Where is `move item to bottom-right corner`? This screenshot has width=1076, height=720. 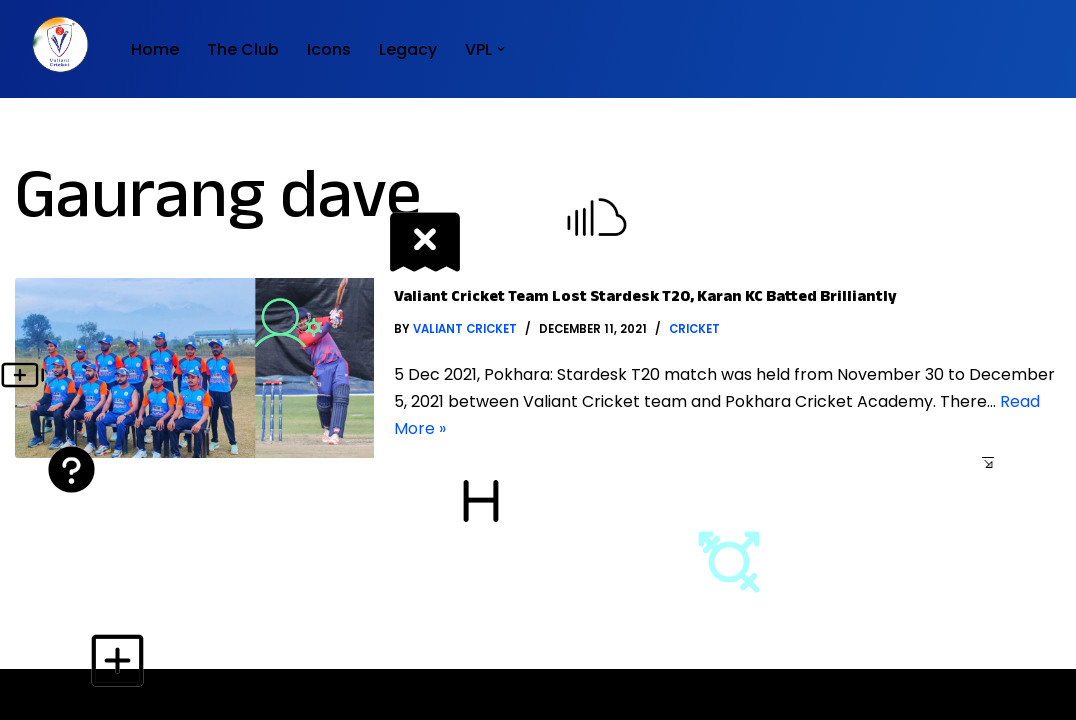
move item to bottom-right corner is located at coordinates (988, 463).